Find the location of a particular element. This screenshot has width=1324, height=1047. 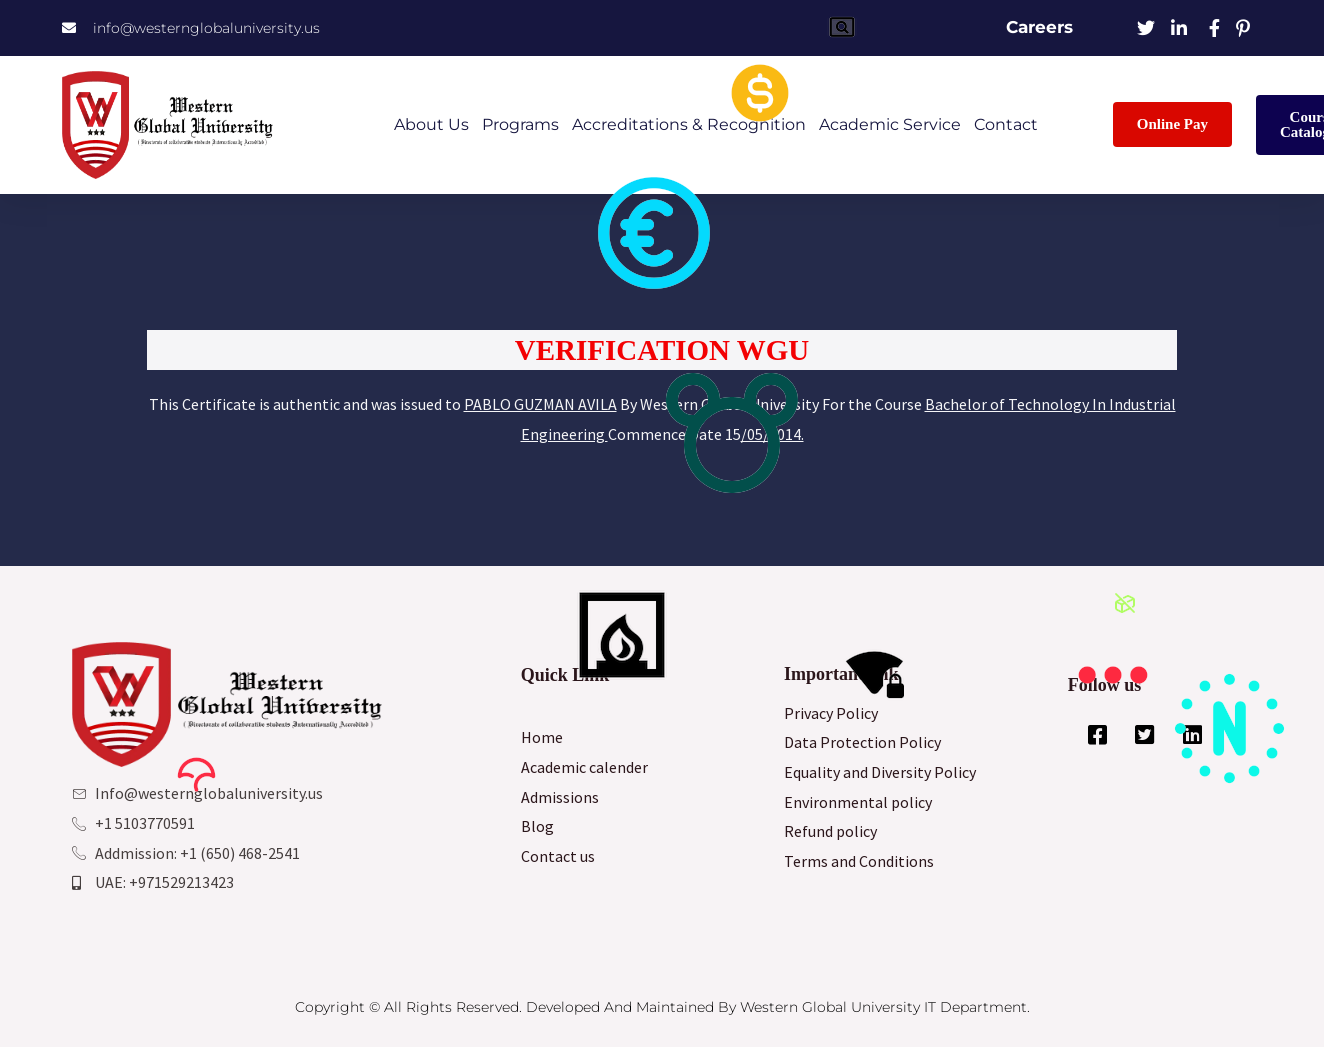

view balance in euros is located at coordinates (654, 233).